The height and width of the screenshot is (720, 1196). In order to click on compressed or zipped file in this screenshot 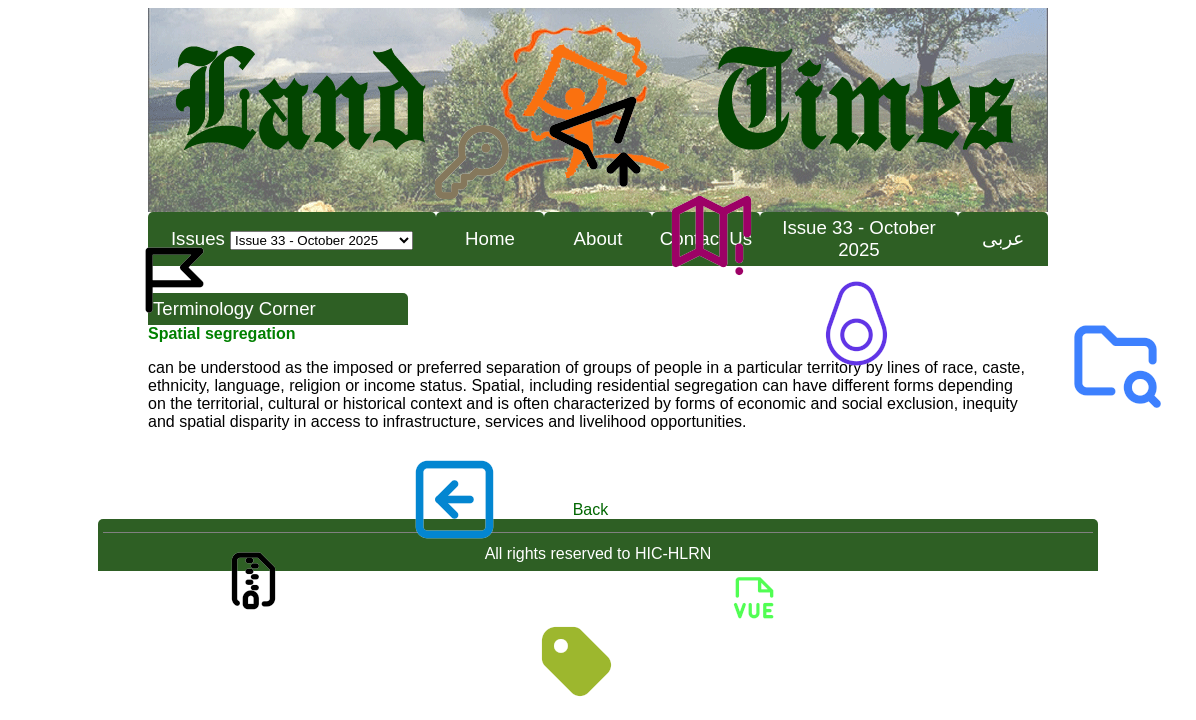, I will do `click(253, 579)`.